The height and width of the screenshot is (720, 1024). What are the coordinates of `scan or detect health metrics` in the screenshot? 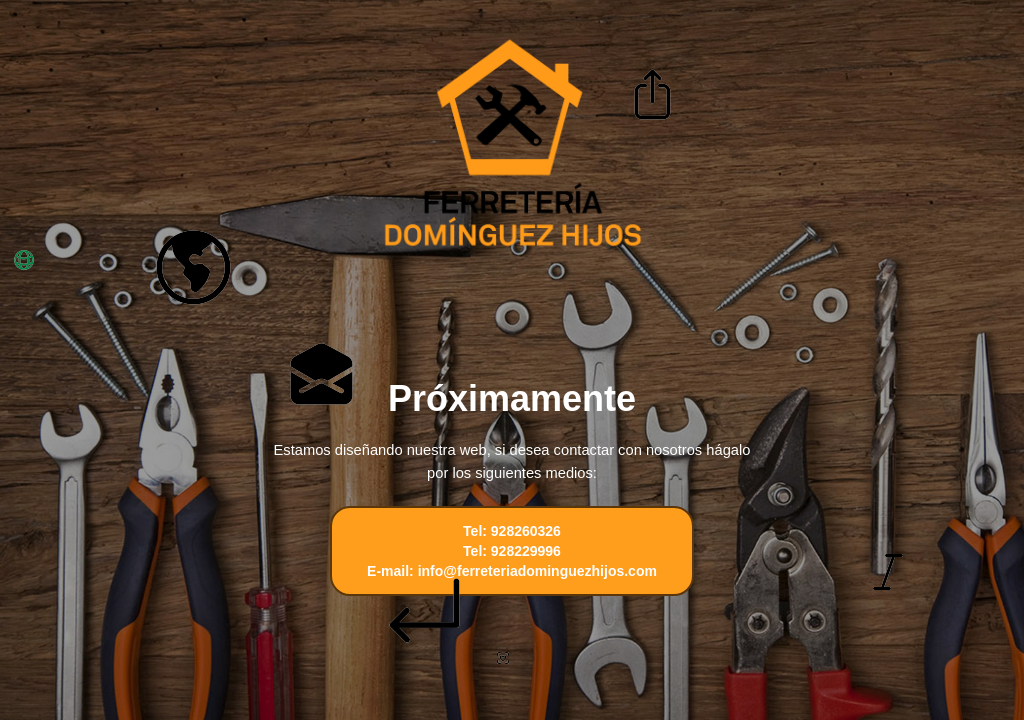 It's located at (503, 658).